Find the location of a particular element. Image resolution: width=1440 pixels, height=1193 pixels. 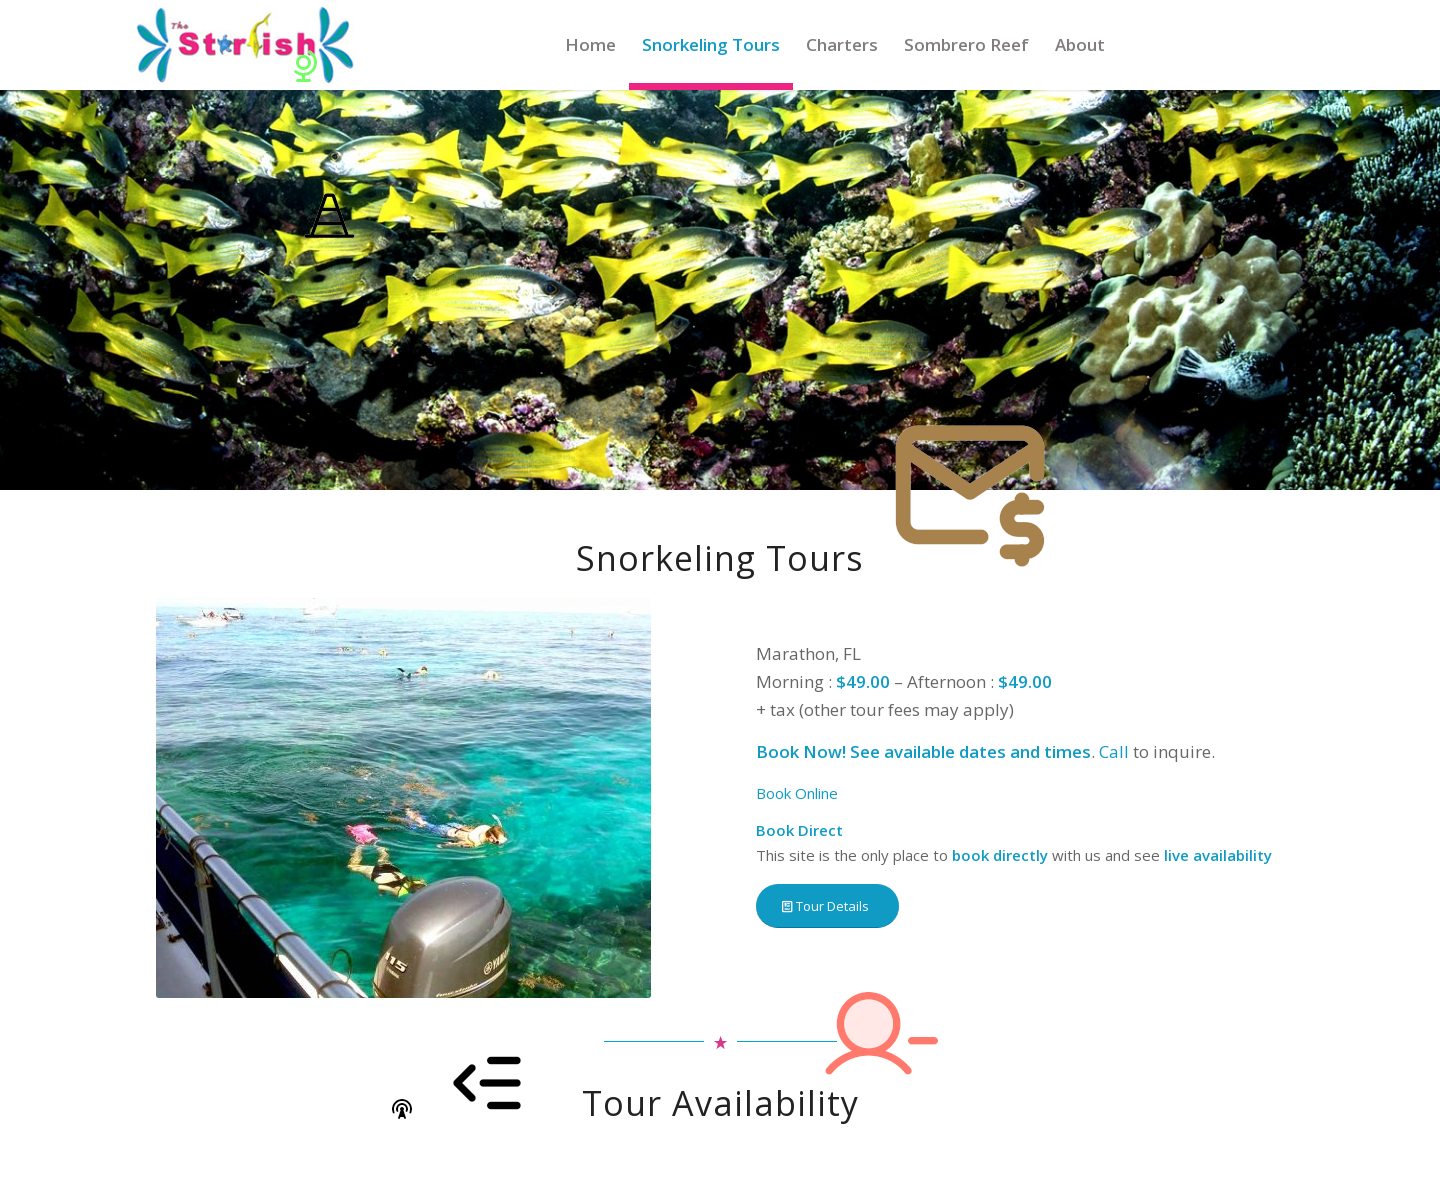

view payment or invoice emails is located at coordinates (970, 485).